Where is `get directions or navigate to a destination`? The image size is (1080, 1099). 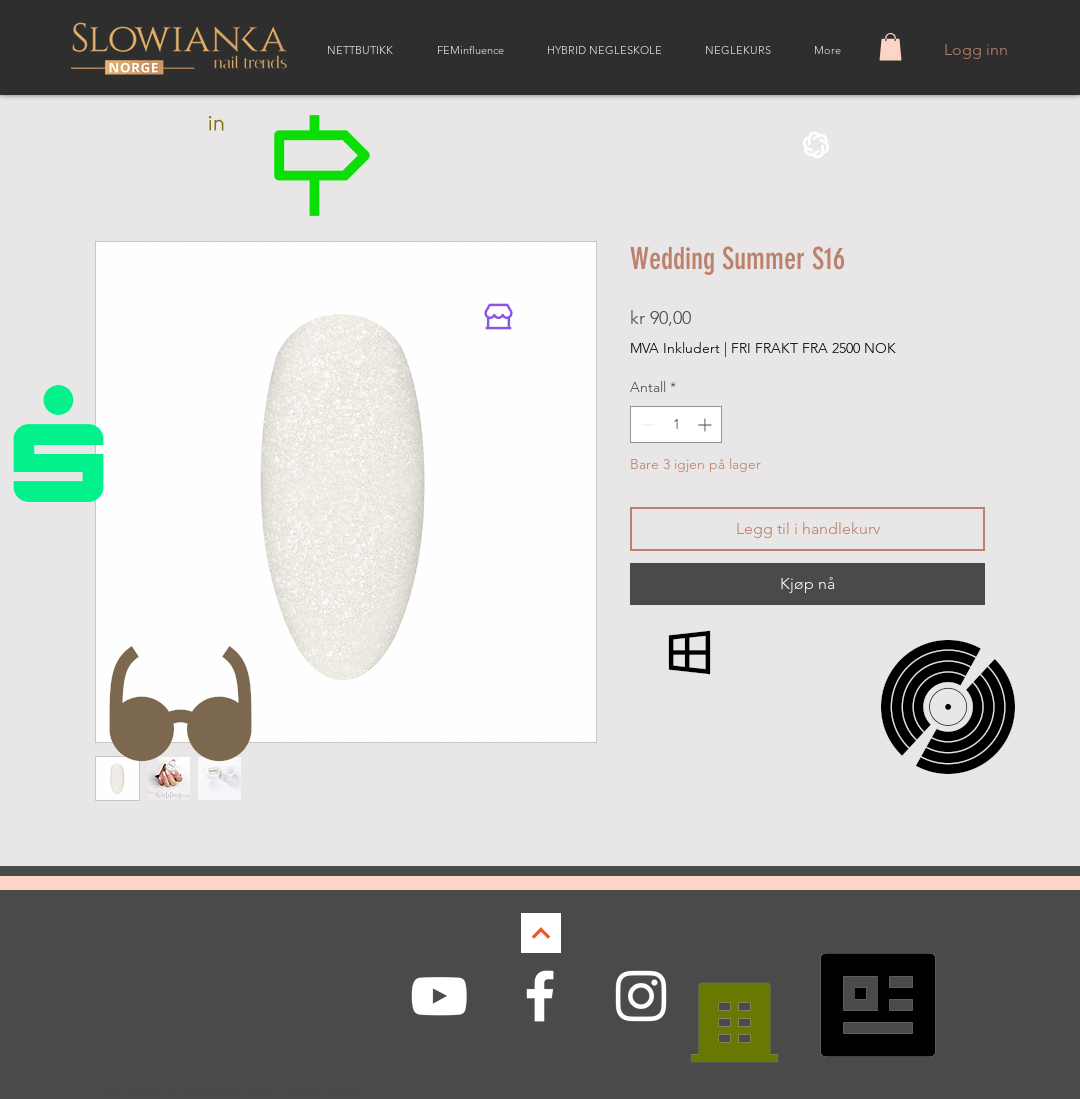 get directions or navigate to a destination is located at coordinates (319, 165).